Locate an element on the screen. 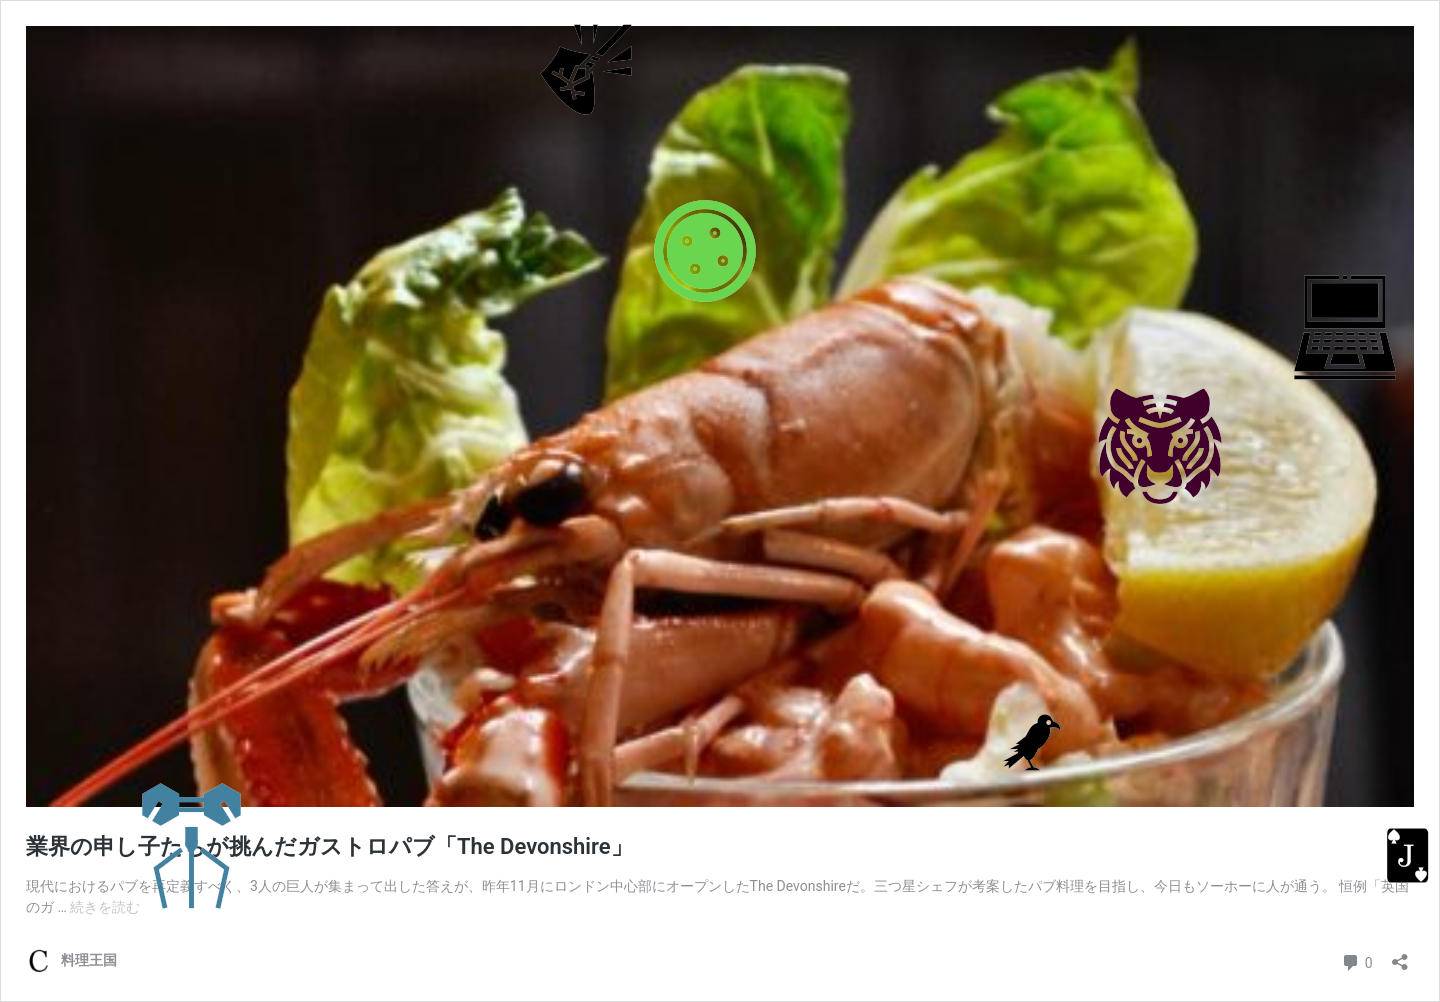  jack of spades playing card is located at coordinates (1407, 855).